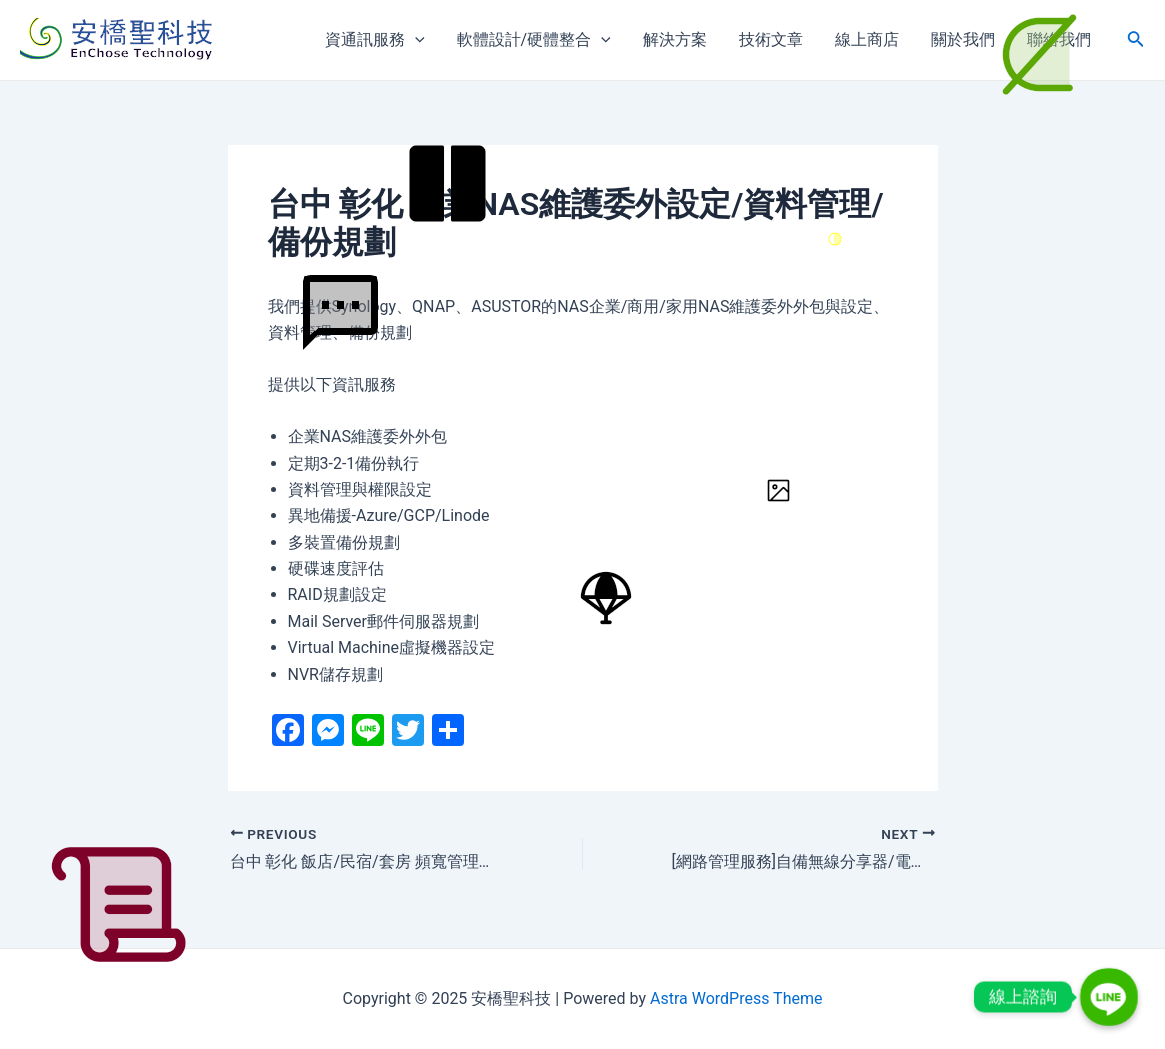 The width and height of the screenshot is (1165, 1049). Describe the element at coordinates (1039, 54) in the screenshot. I see `indicates a set is not a subset of another in mathematical notation` at that location.